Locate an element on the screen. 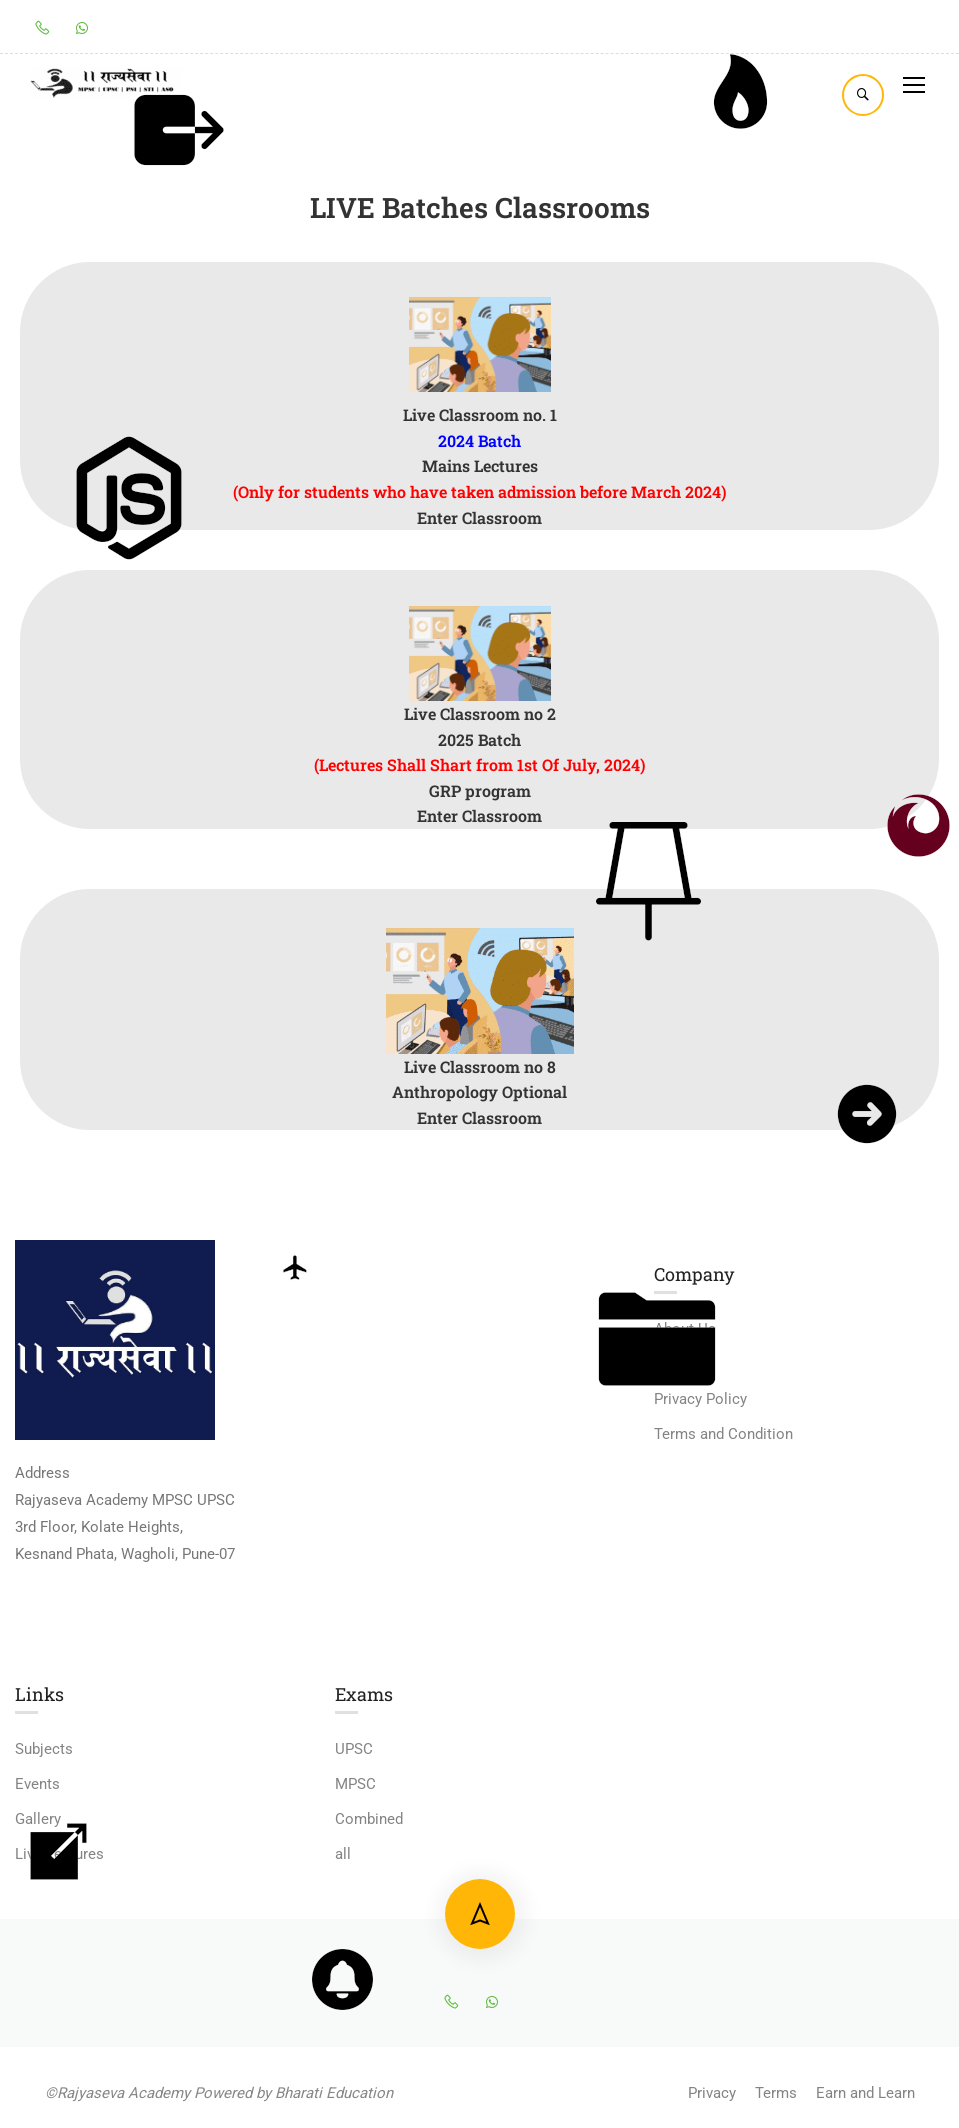  Node.js runtime or server-side JavaScript indicator is located at coordinates (129, 498).